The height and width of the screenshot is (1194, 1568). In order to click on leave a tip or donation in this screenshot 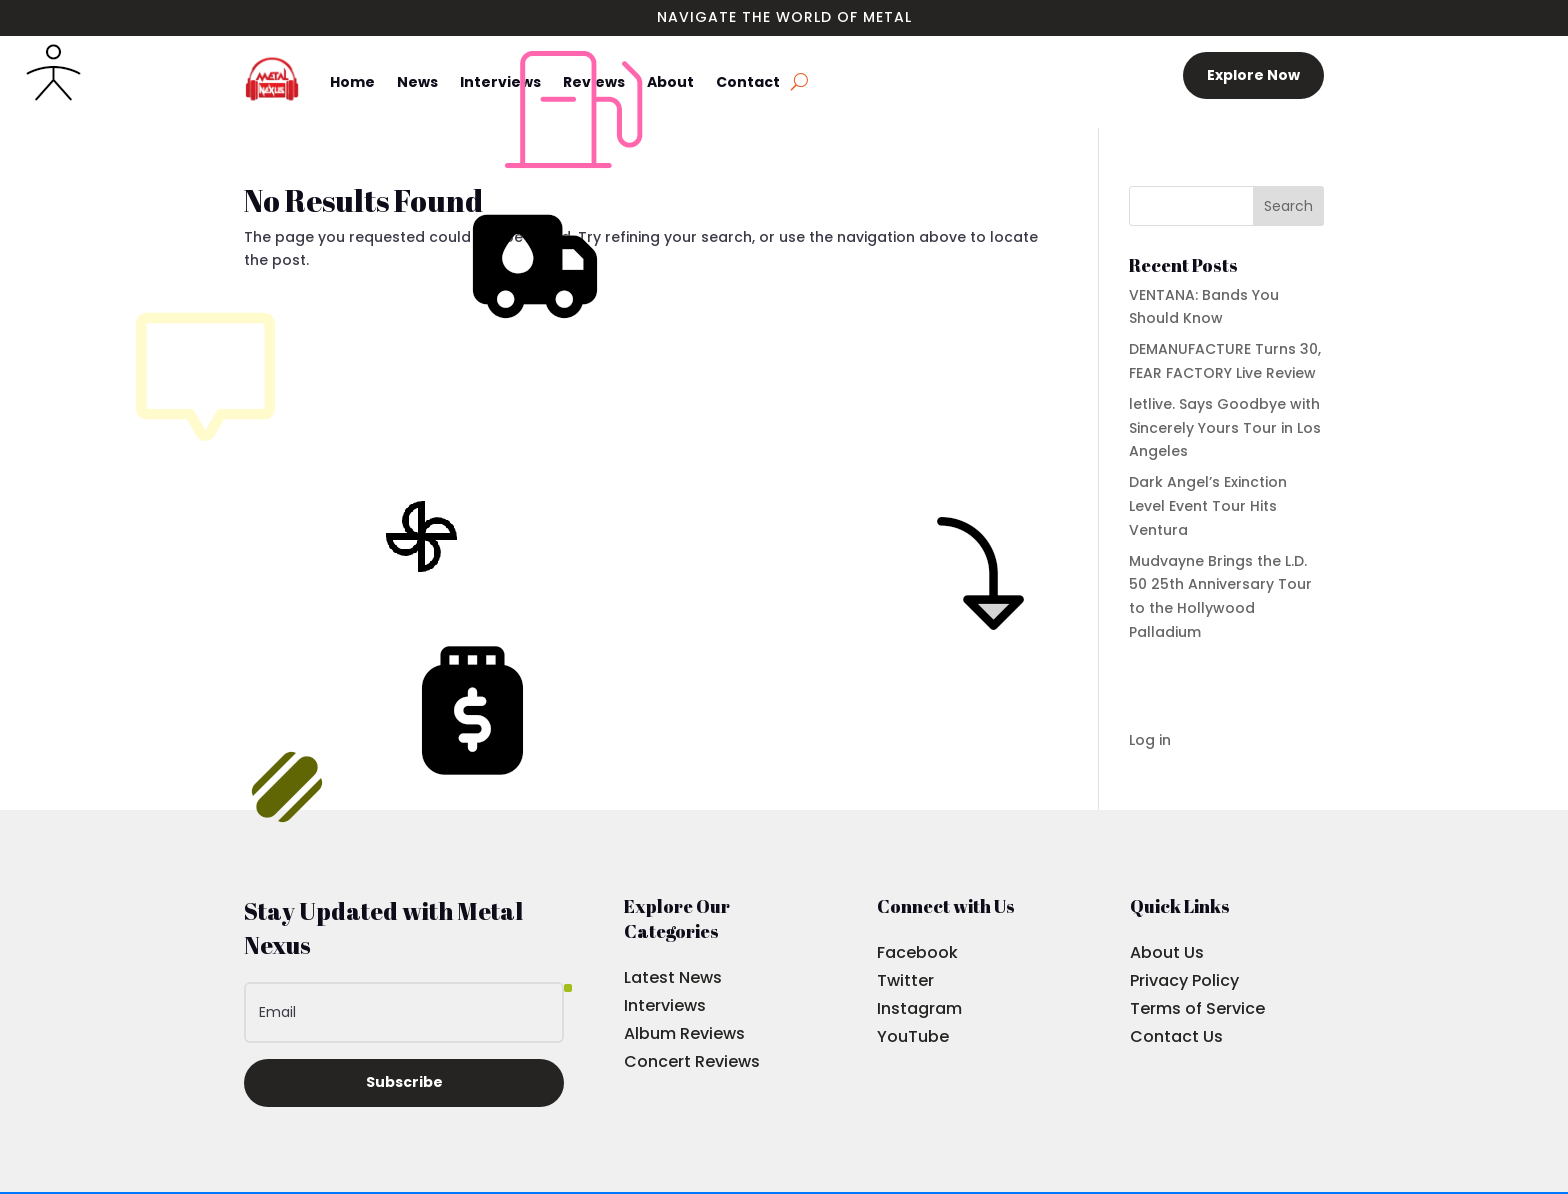, I will do `click(472, 710)`.